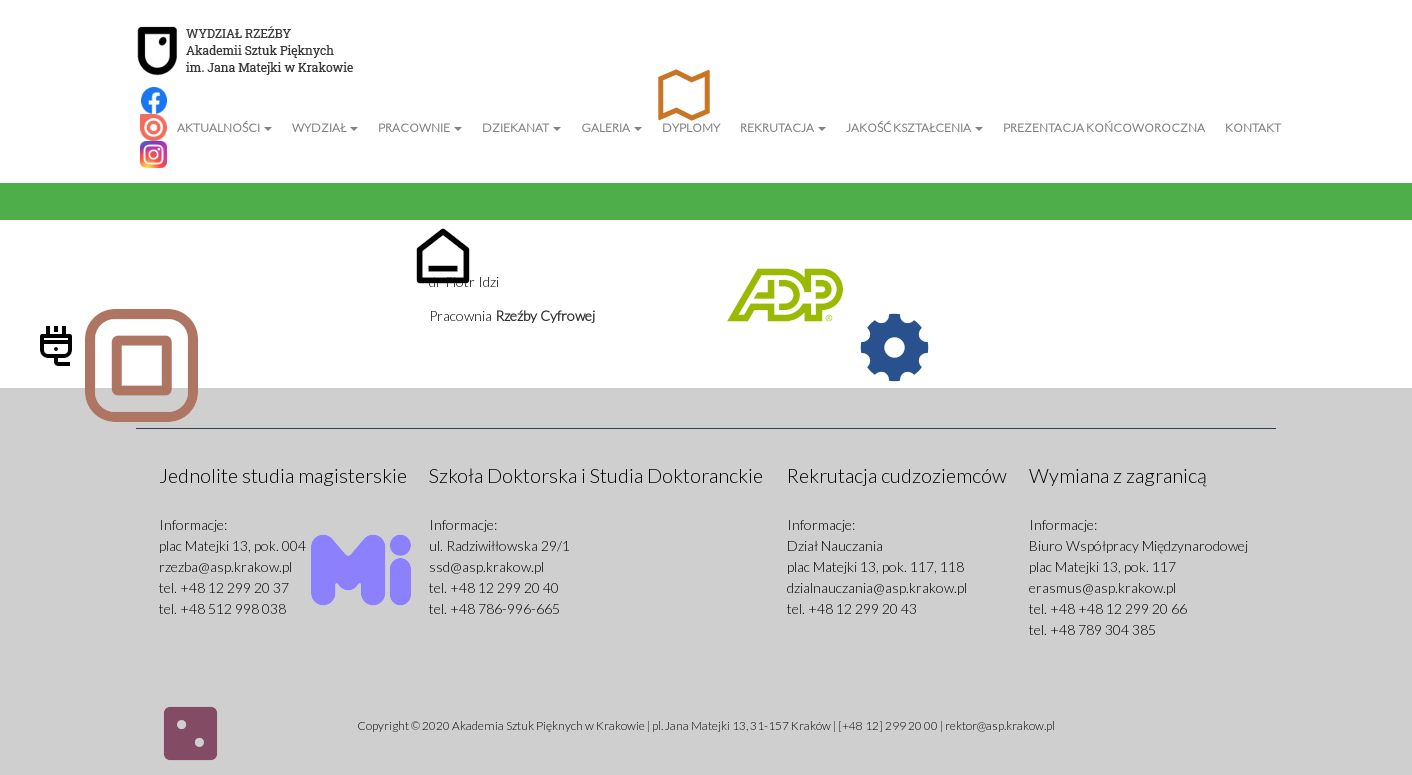 The width and height of the screenshot is (1412, 775). I want to click on access ADP payroll and HR services, so click(785, 295).